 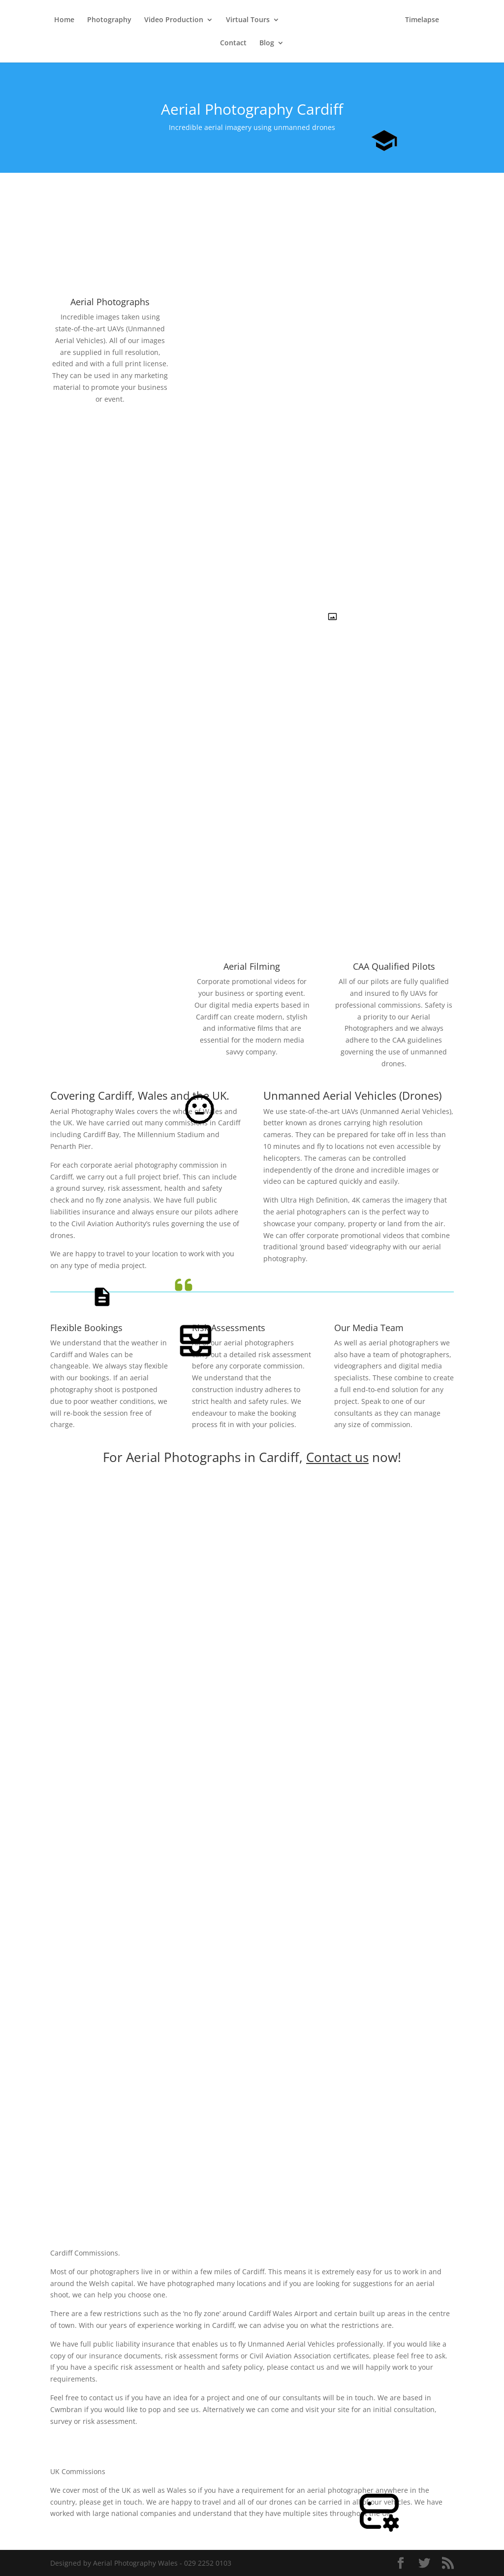 What do you see at coordinates (384, 140) in the screenshot?
I see `access education or school-related content` at bounding box center [384, 140].